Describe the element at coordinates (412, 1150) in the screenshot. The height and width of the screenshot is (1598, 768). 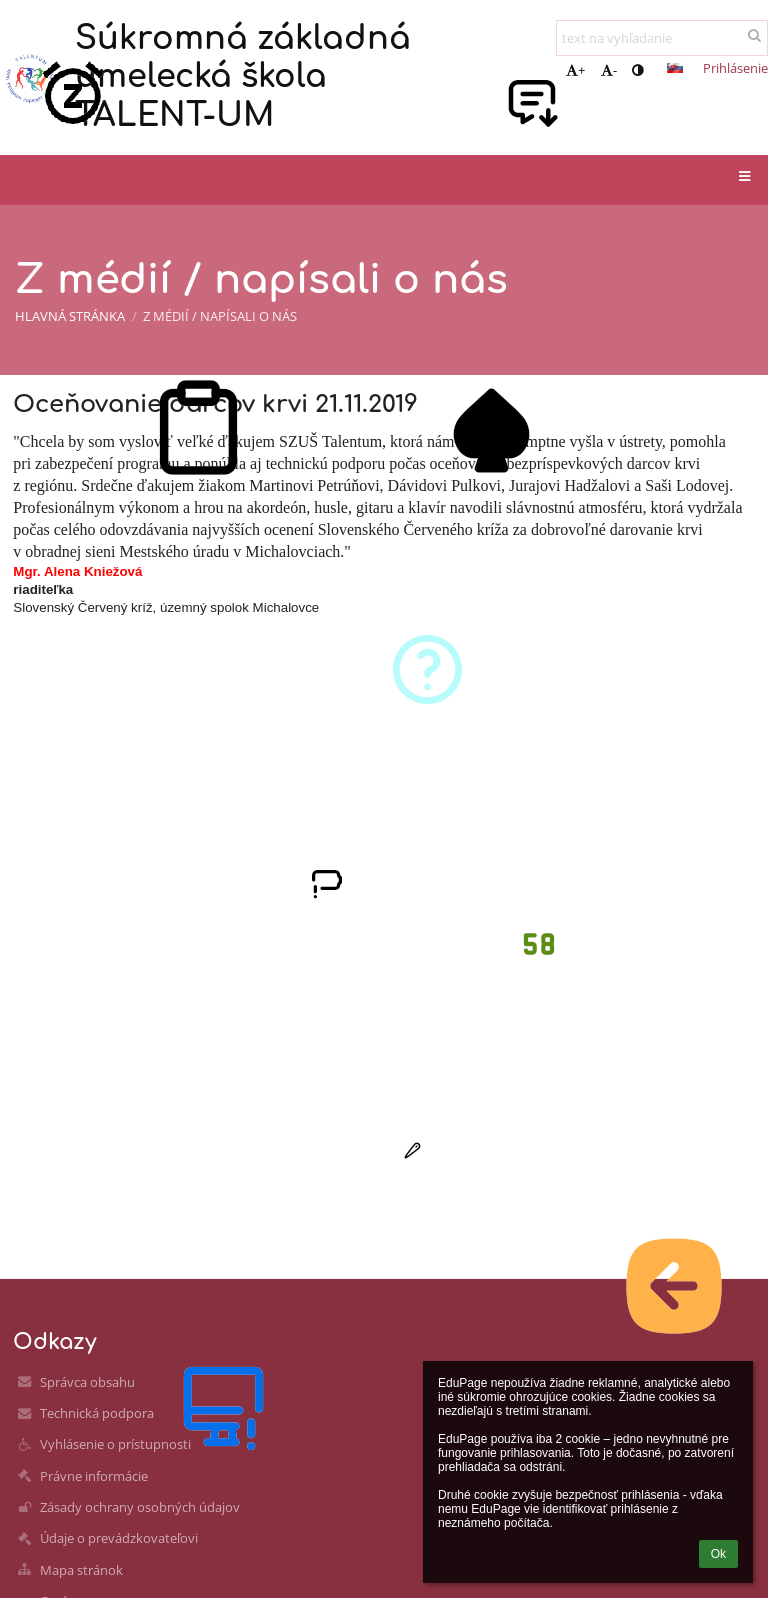
I see `access sewing or tailoring tools` at that location.